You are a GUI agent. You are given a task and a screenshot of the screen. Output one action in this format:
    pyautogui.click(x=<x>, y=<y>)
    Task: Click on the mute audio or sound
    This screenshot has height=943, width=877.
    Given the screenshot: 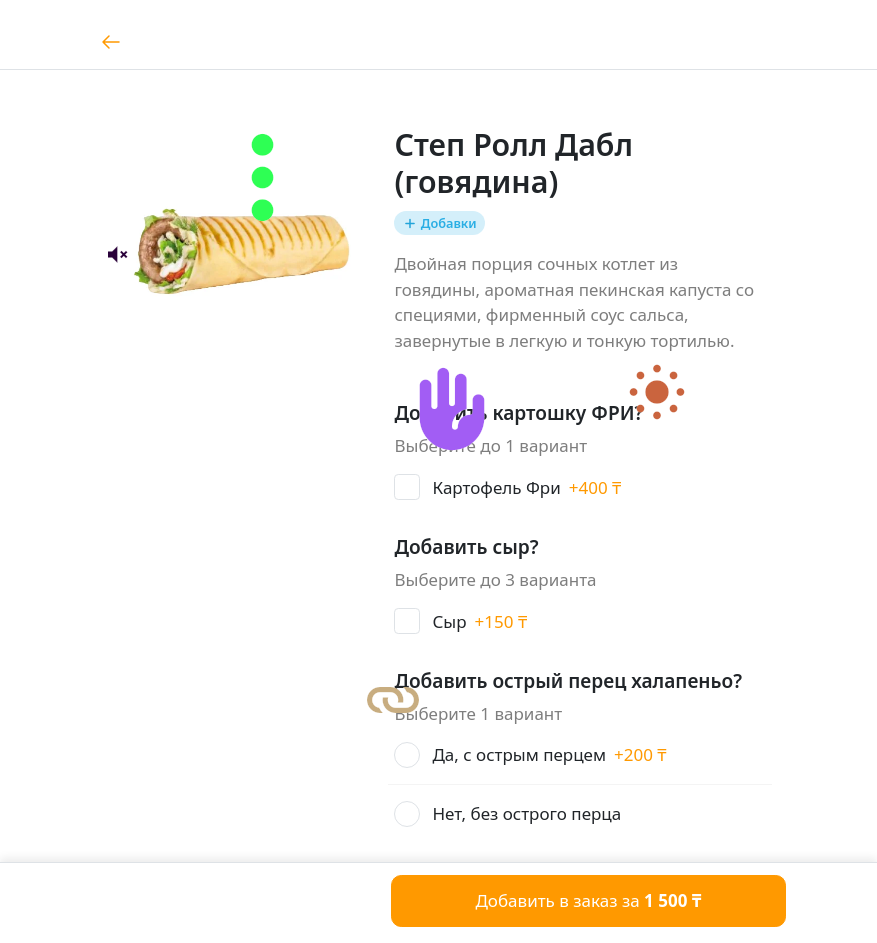 What is the action you would take?
    pyautogui.click(x=118, y=254)
    